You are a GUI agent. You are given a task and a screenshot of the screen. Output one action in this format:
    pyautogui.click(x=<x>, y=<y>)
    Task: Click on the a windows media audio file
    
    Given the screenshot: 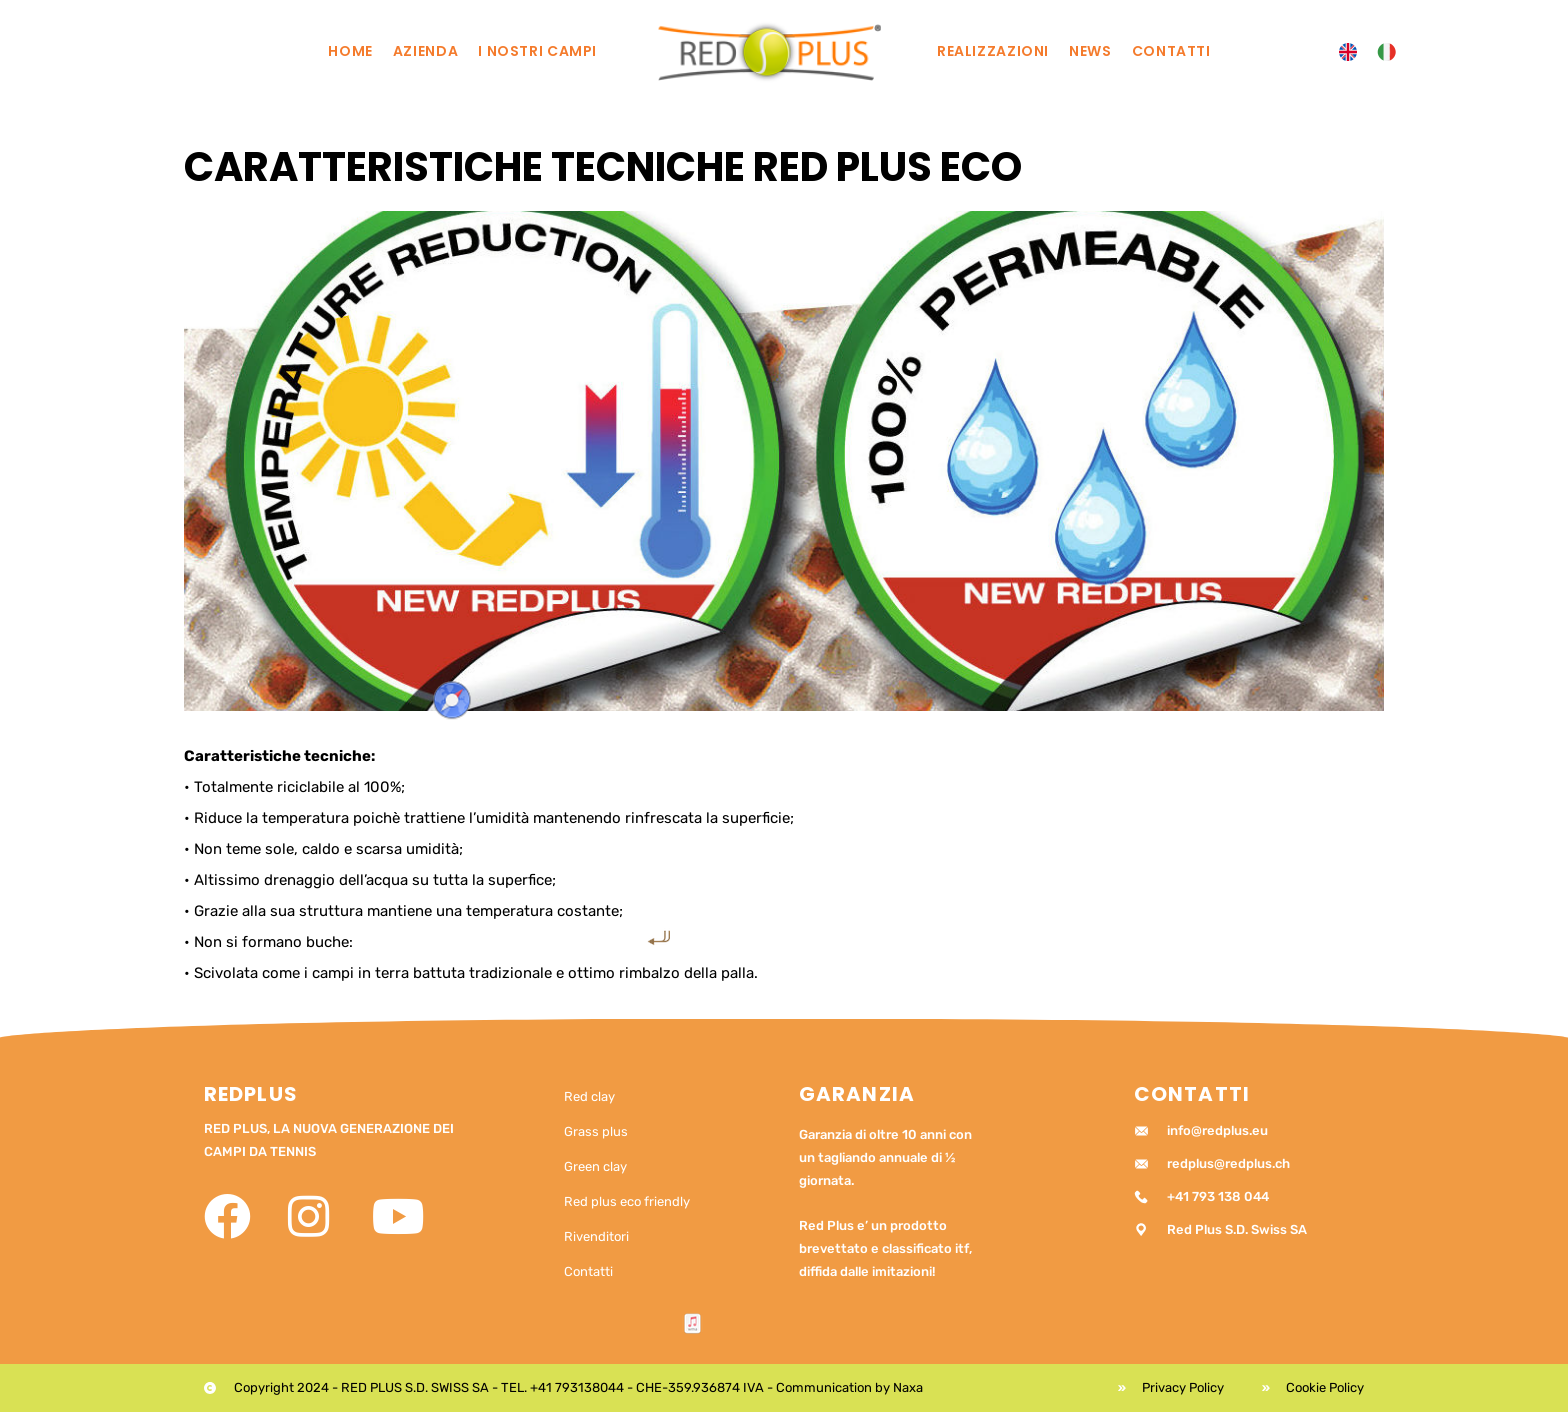 What is the action you would take?
    pyautogui.click(x=692, y=1323)
    